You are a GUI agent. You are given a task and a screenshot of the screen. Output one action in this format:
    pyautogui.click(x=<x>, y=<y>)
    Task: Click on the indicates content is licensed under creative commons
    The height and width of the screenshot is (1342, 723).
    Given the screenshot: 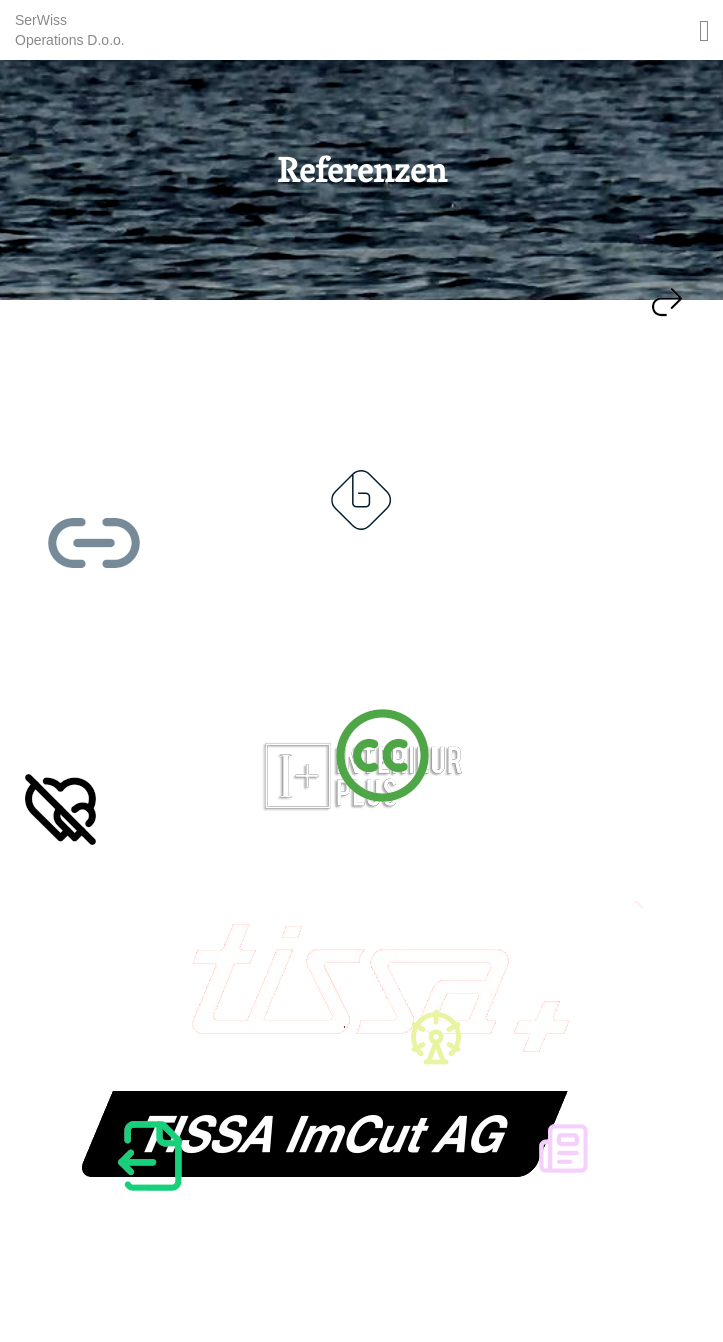 What is the action you would take?
    pyautogui.click(x=382, y=755)
    